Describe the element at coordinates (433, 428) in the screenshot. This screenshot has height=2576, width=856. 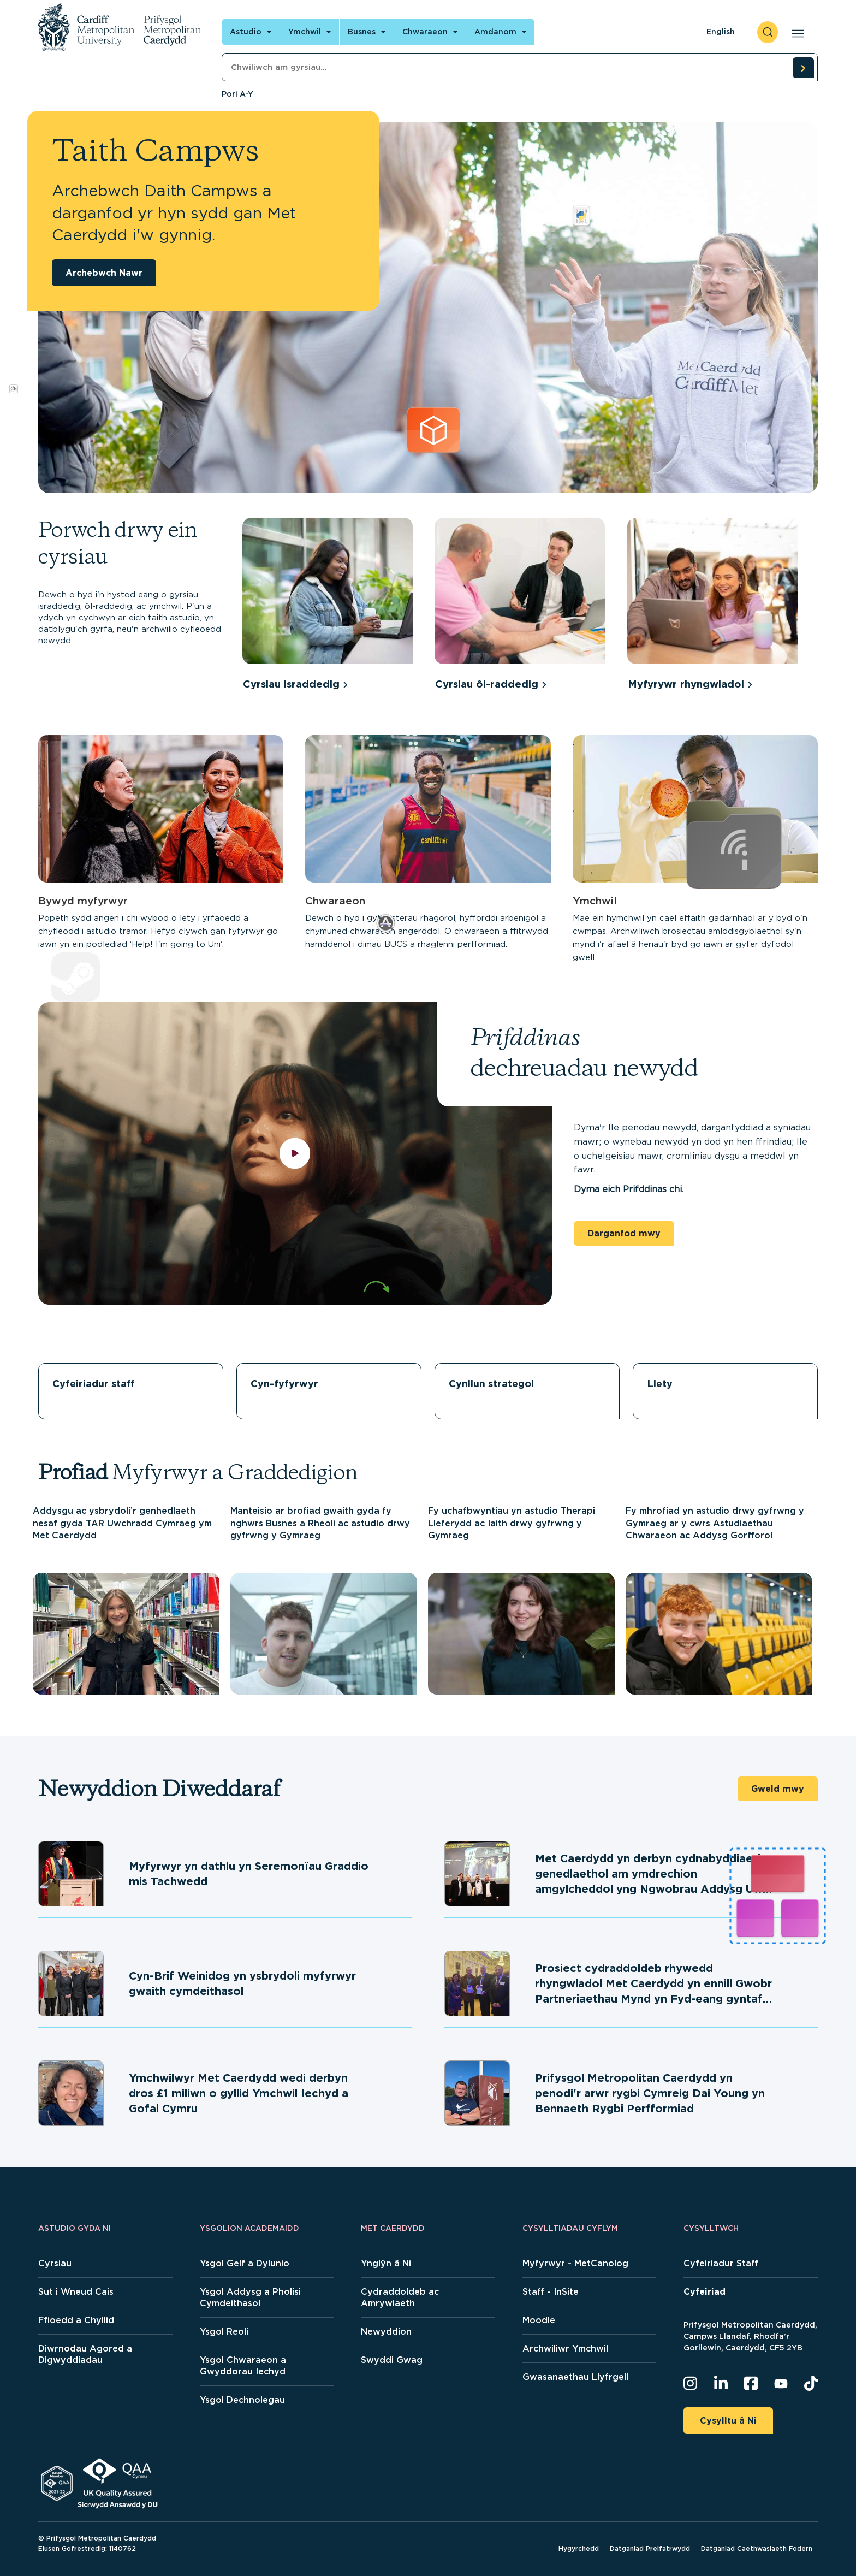
I see `3D model file in STL binary format` at that location.